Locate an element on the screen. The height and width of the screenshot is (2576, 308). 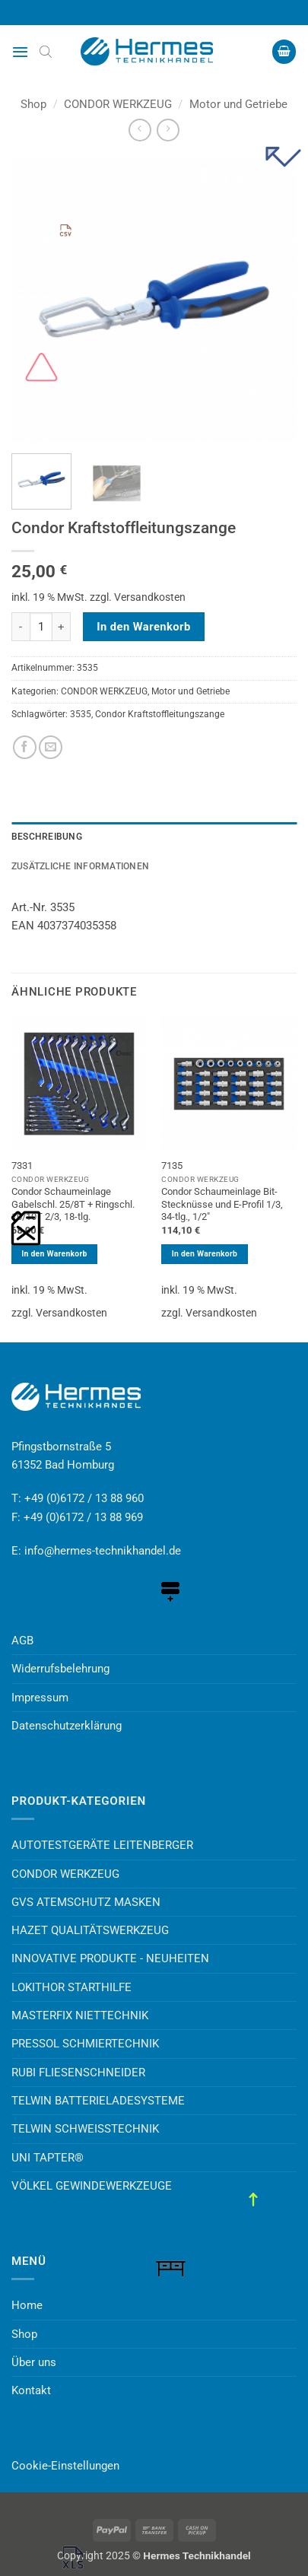
open or view a CSV file is located at coordinates (65, 230).